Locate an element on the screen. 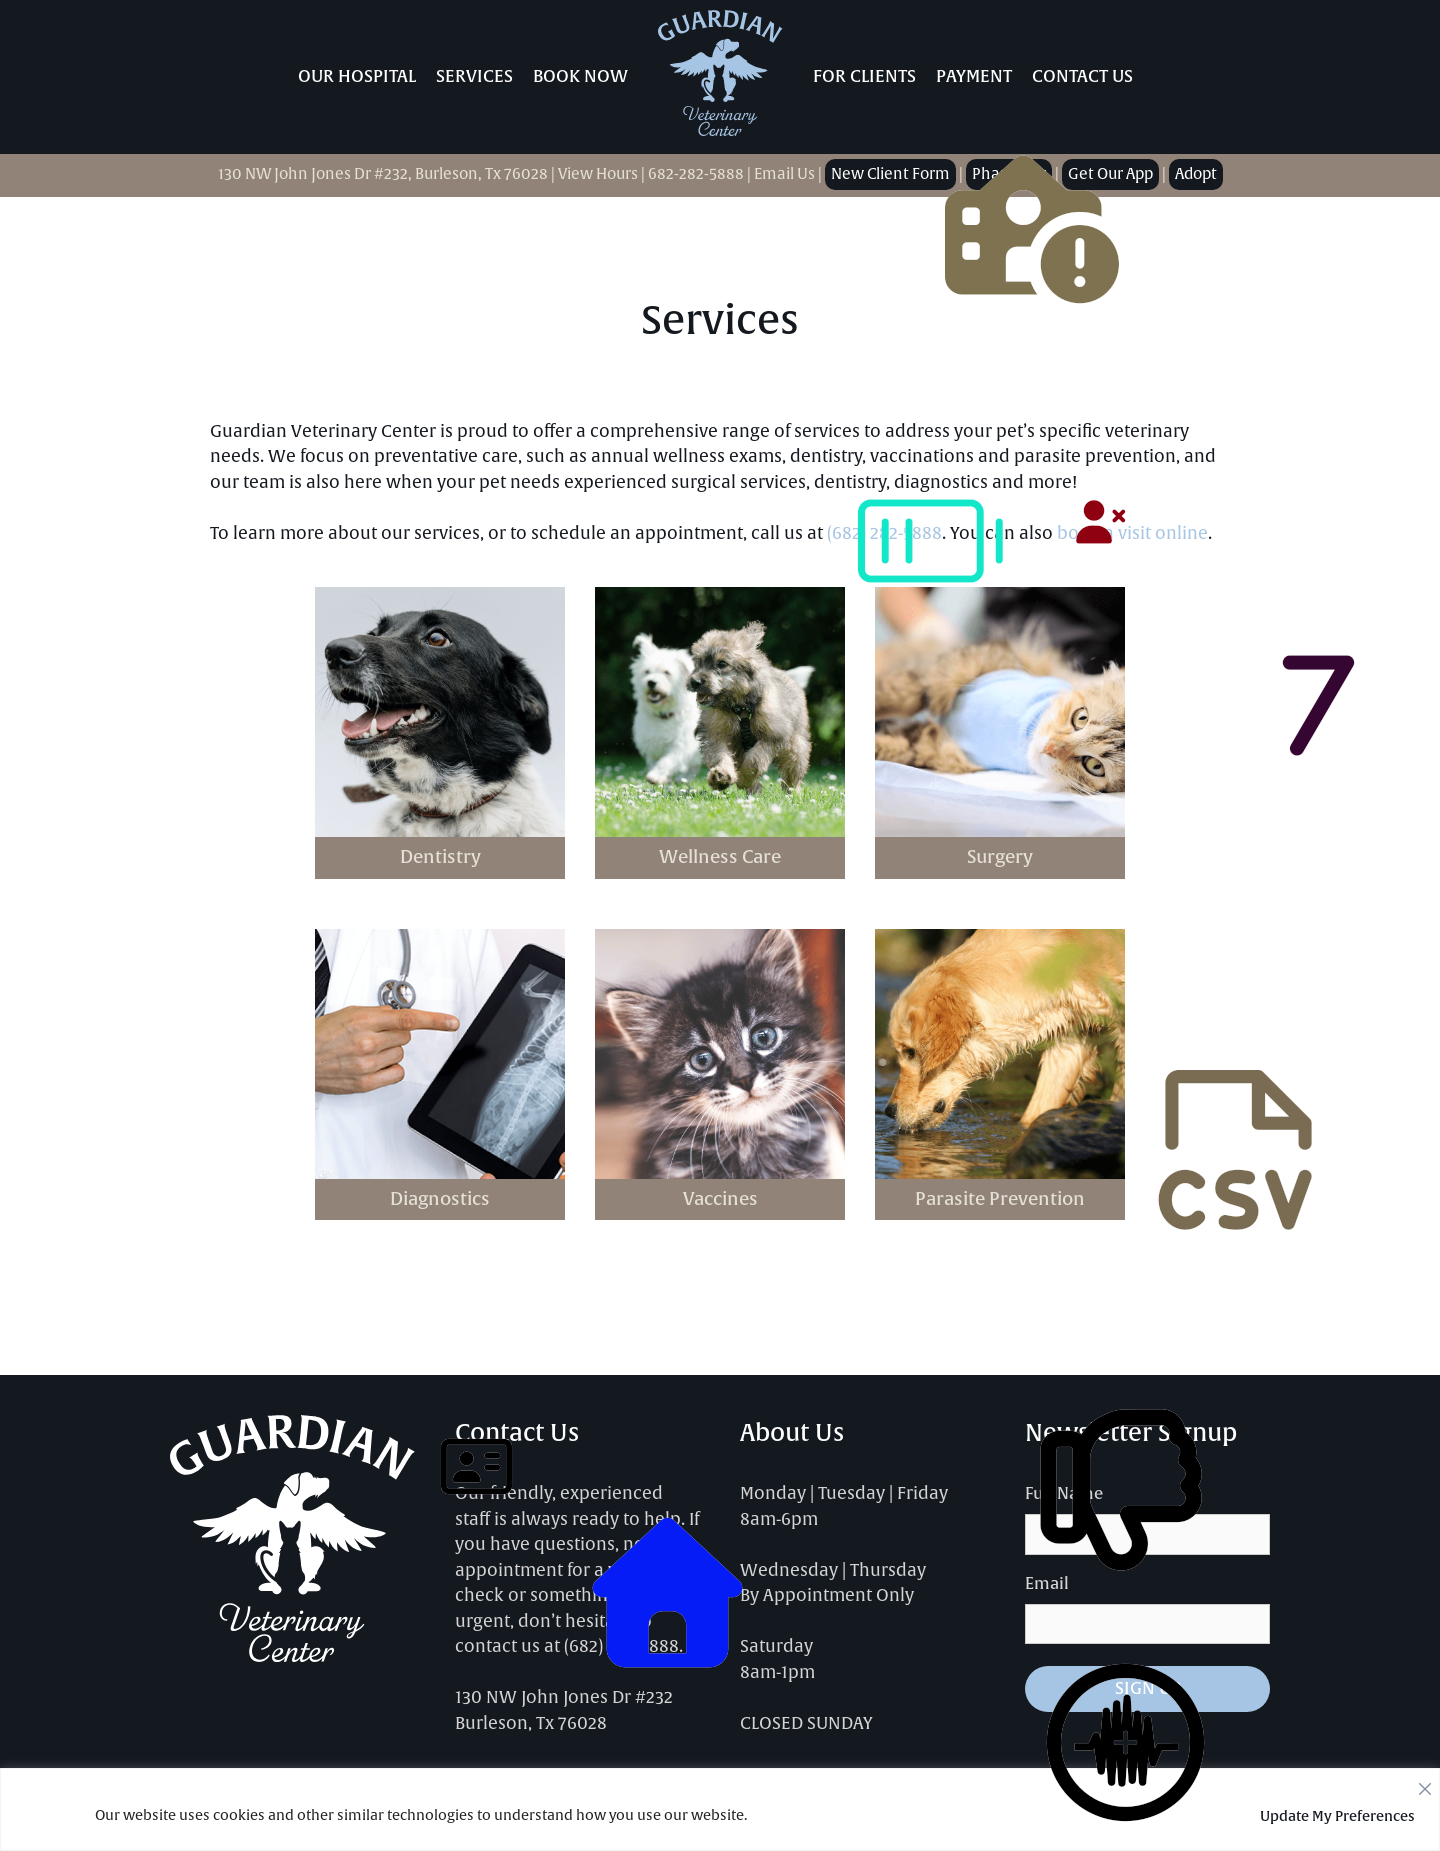 The image size is (1440, 1851). dislike or downvote content is located at coordinates (1126, 1484).